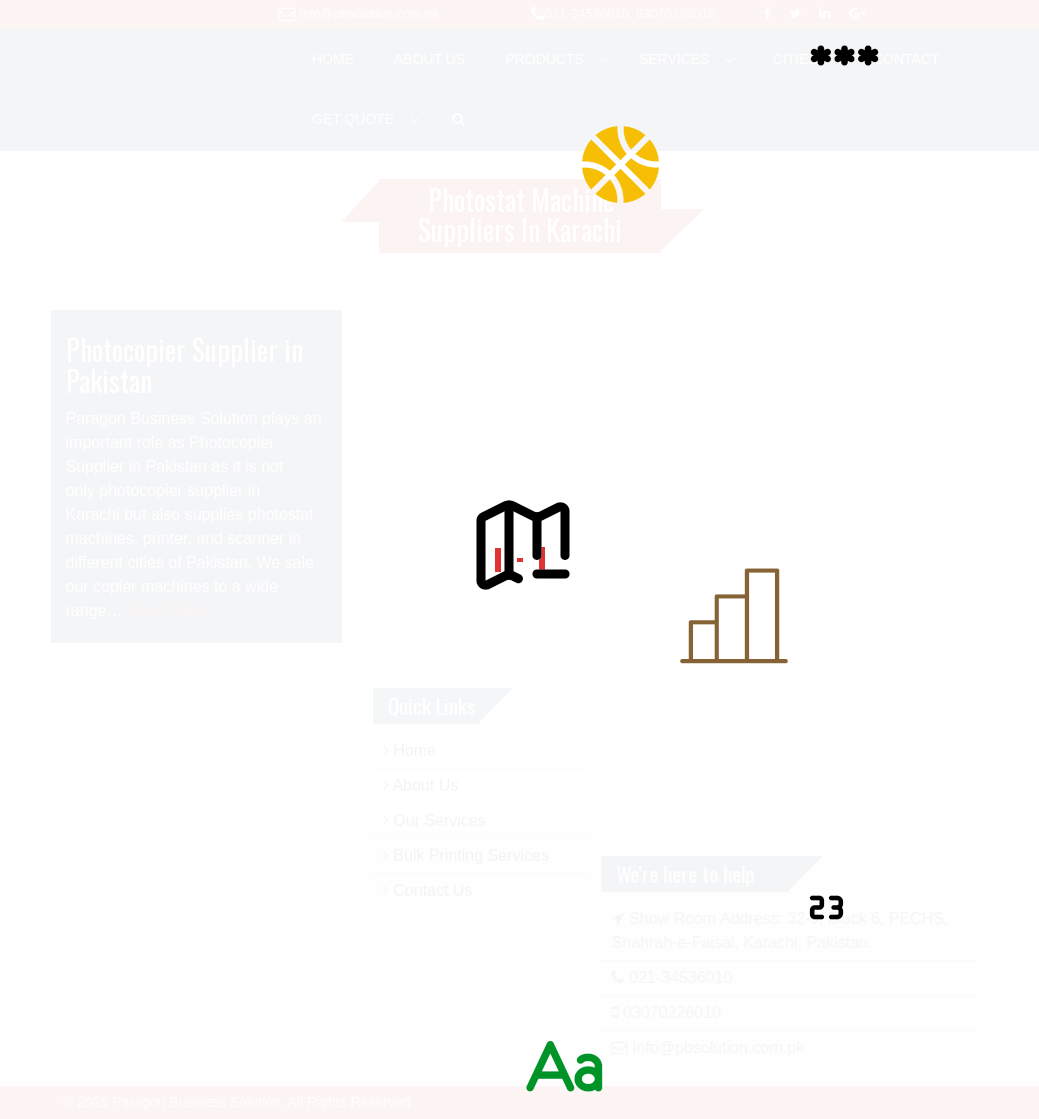  What do you see at coordinates (844, 55) in the screenshot?
I see `enter or manage your password` at bounding box center [844, 55].